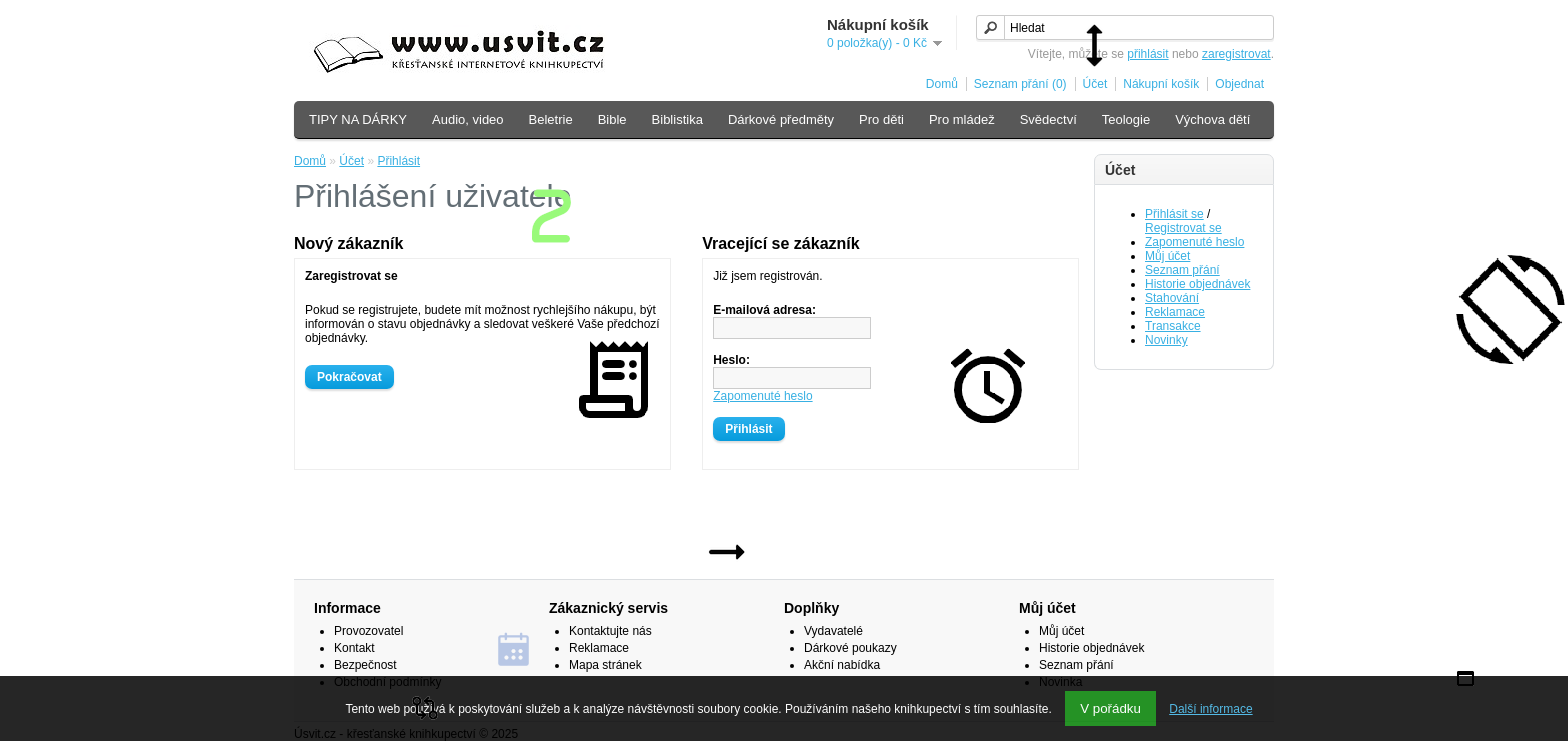 The height and width of the screenshot is (741, 1568). Describe the element at coordinates (1465, 678) in the screenshot. I see `open a web browser or webpage` at that location.